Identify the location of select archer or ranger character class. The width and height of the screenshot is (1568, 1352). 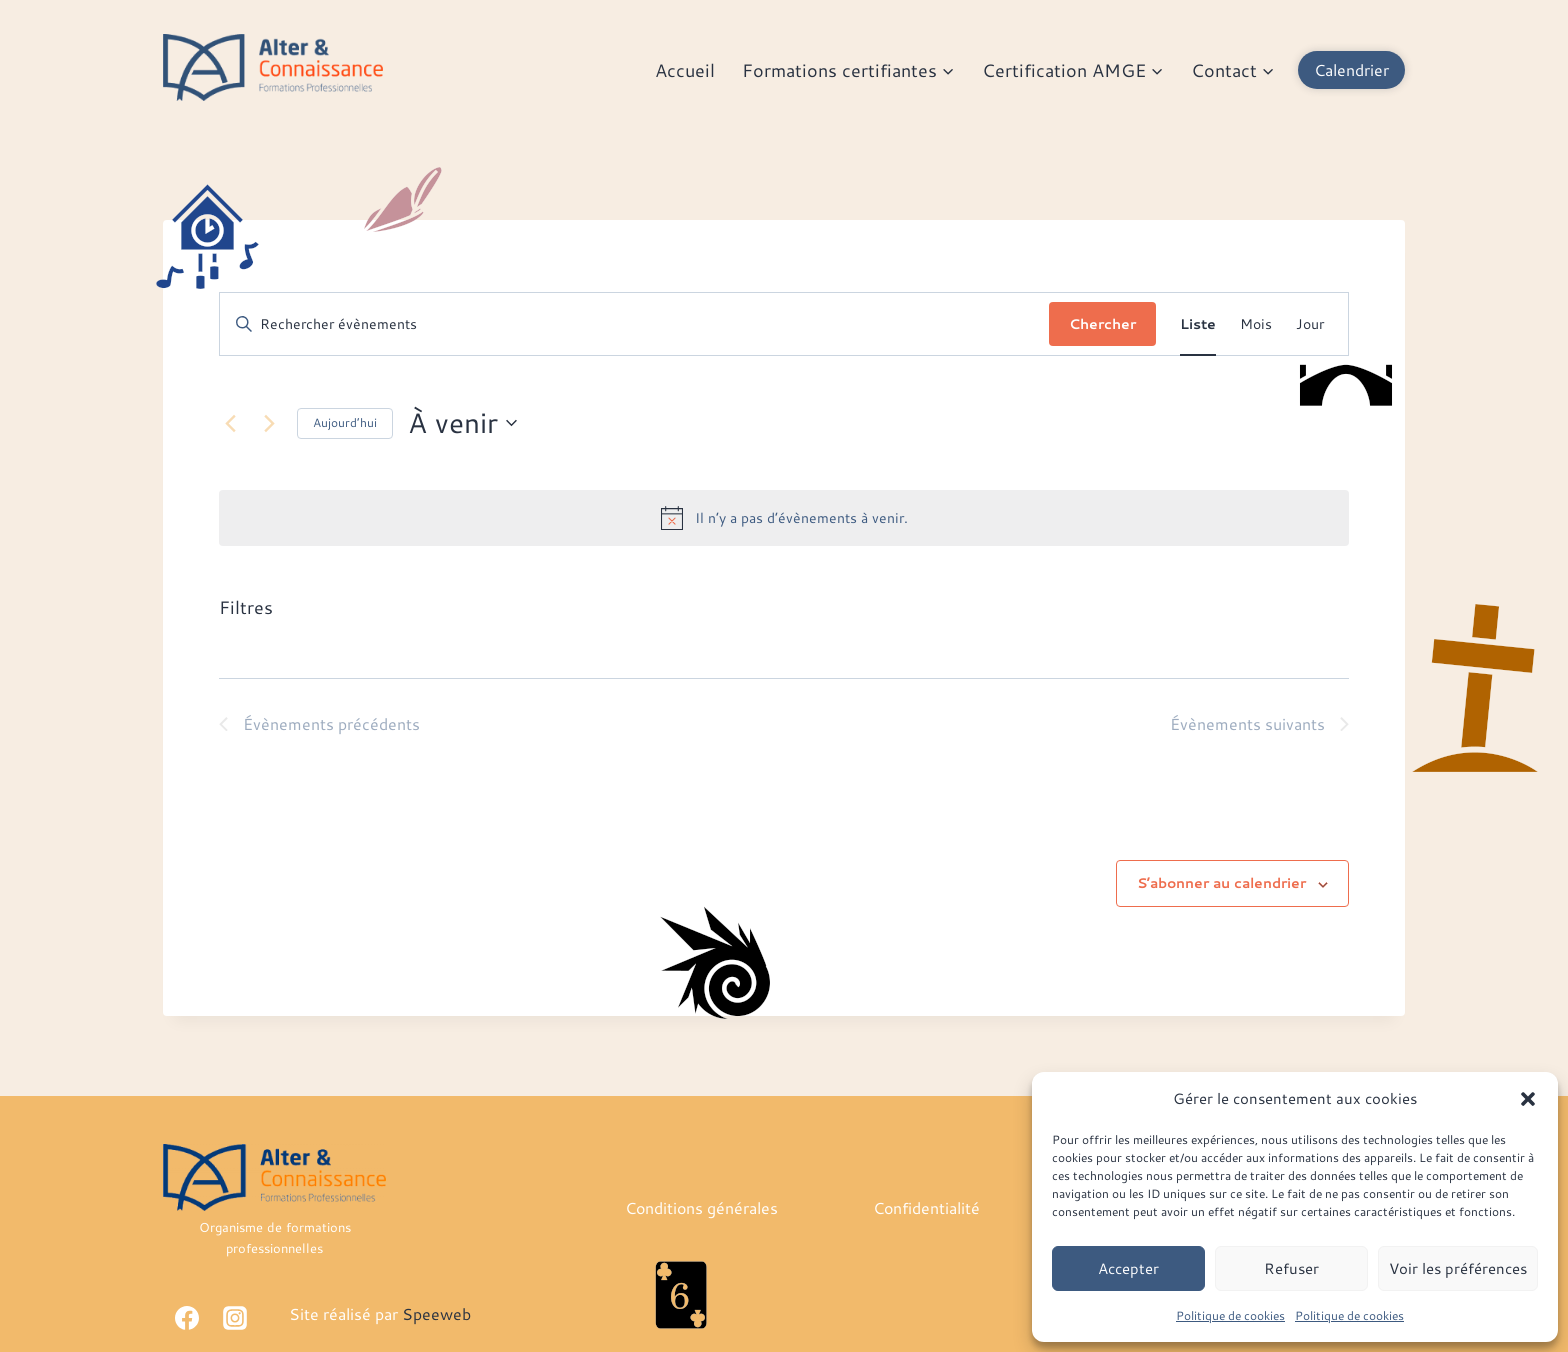
(402, 201).